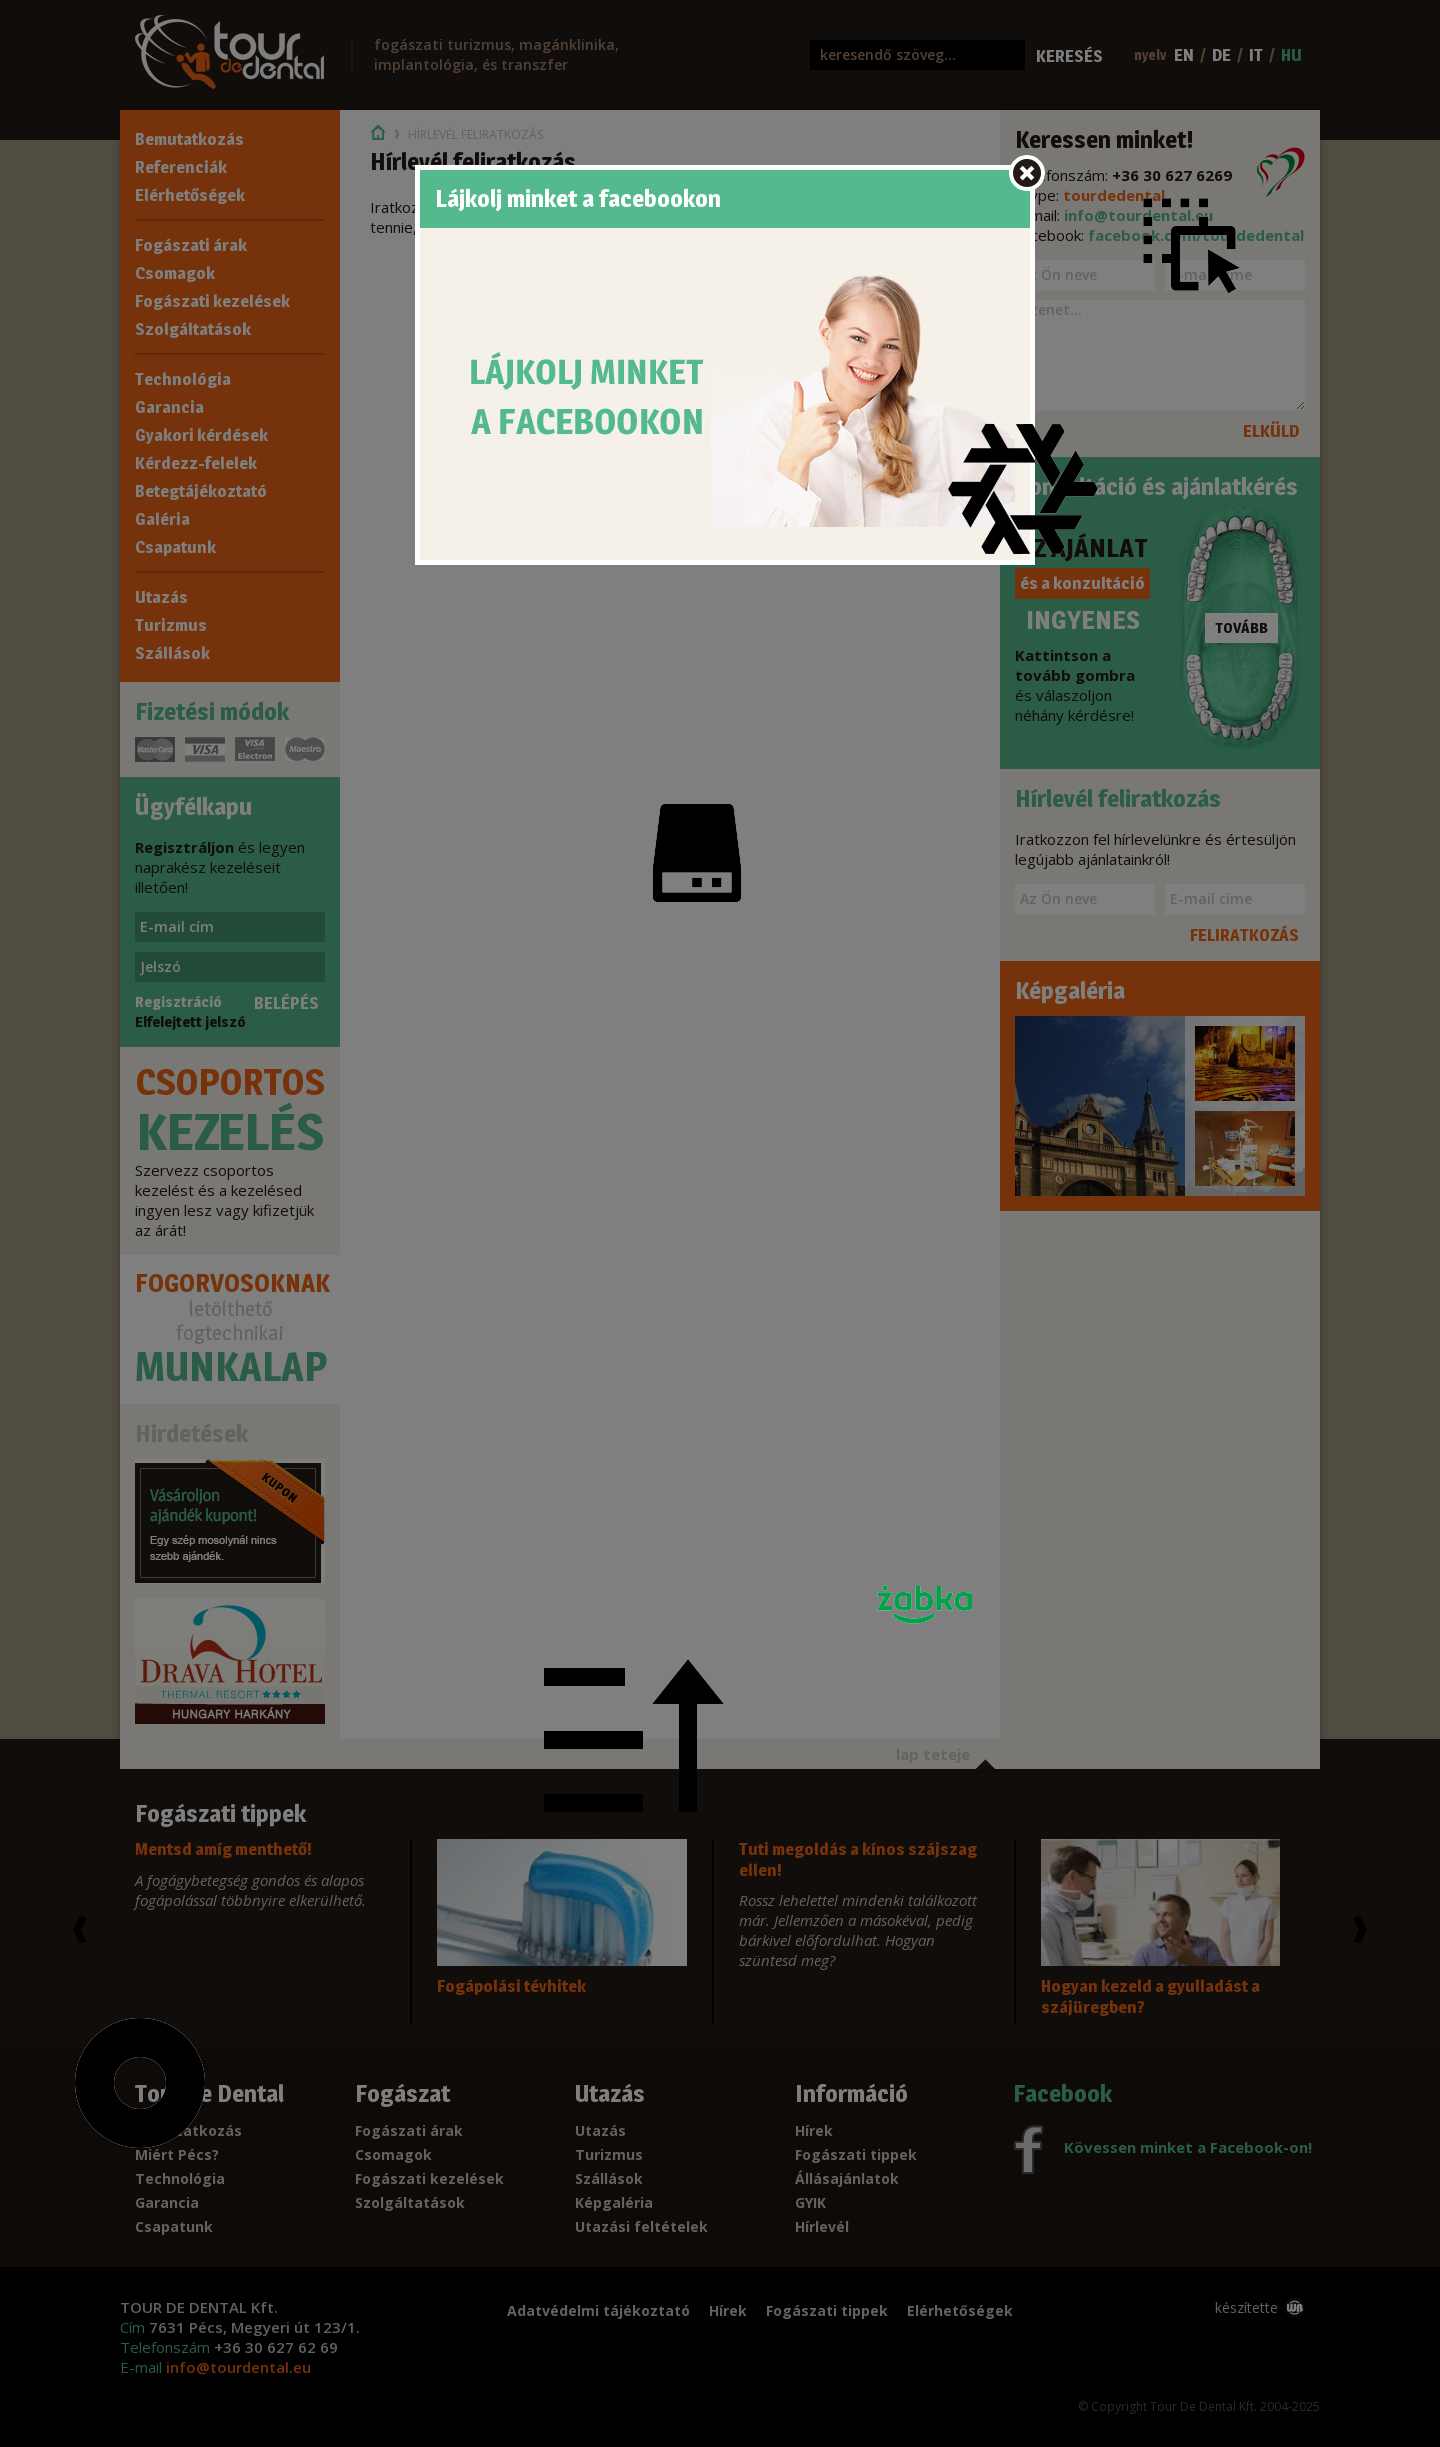  I want to click on NixOS Linux distribution logo, so click(1023, 489).